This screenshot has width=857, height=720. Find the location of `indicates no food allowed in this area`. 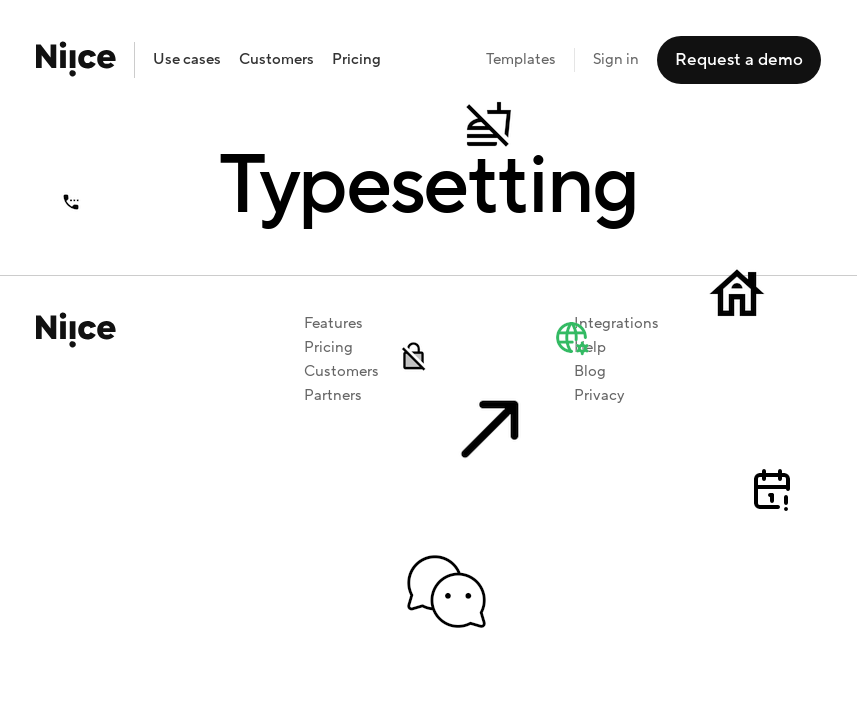

indicates no food allowed in this area is located at coordinates (489, 124).